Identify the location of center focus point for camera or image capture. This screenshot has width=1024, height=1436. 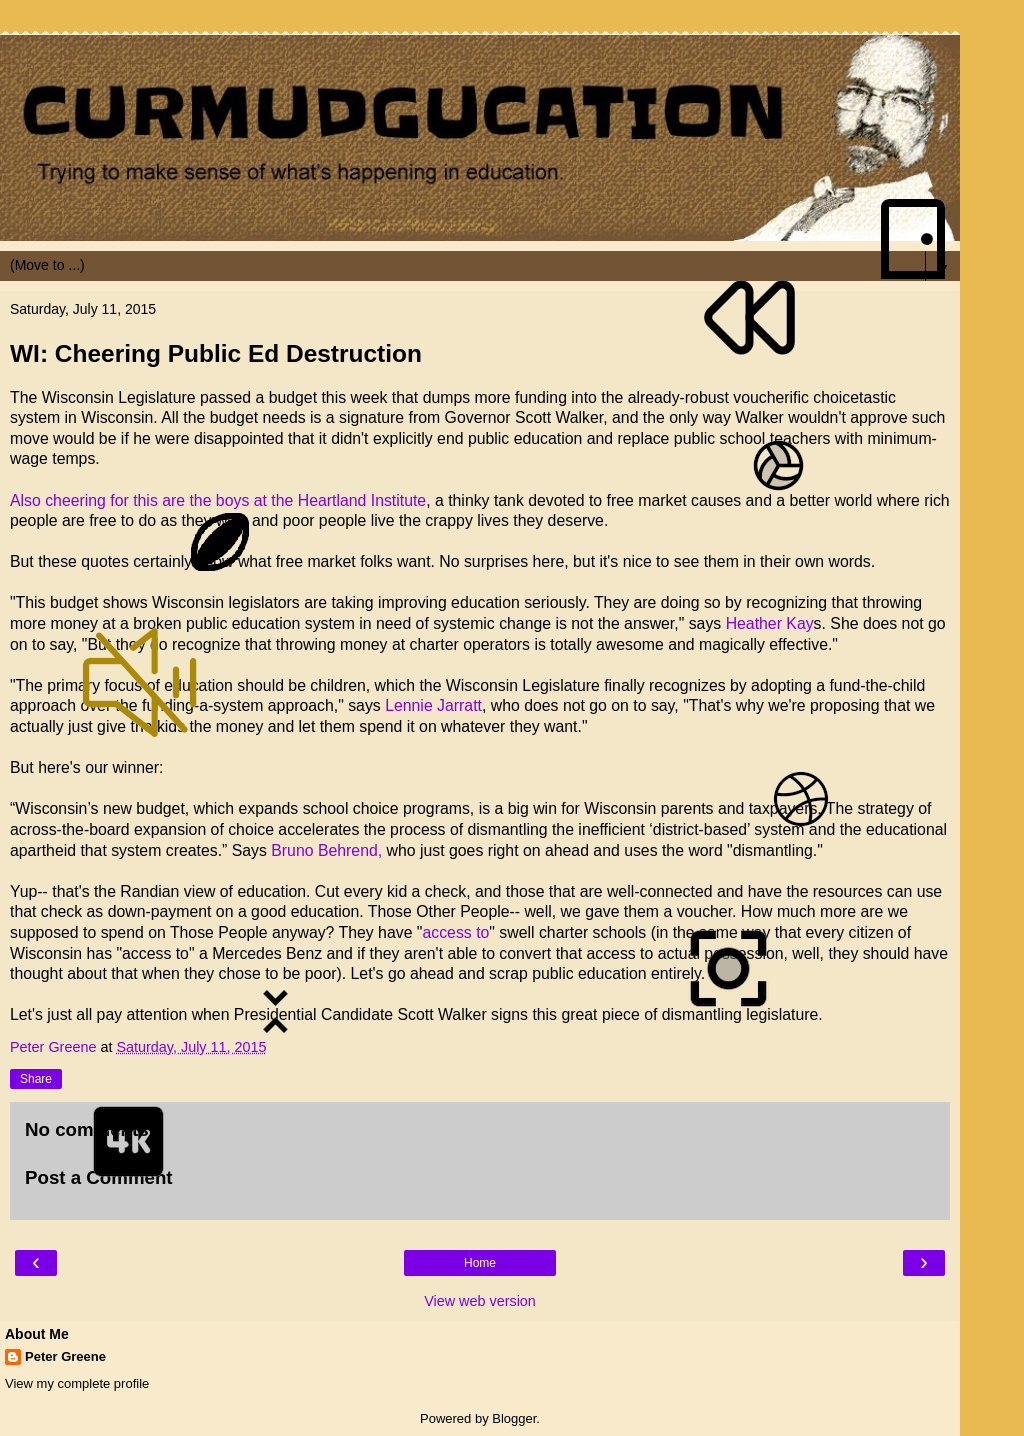
(728, 968).